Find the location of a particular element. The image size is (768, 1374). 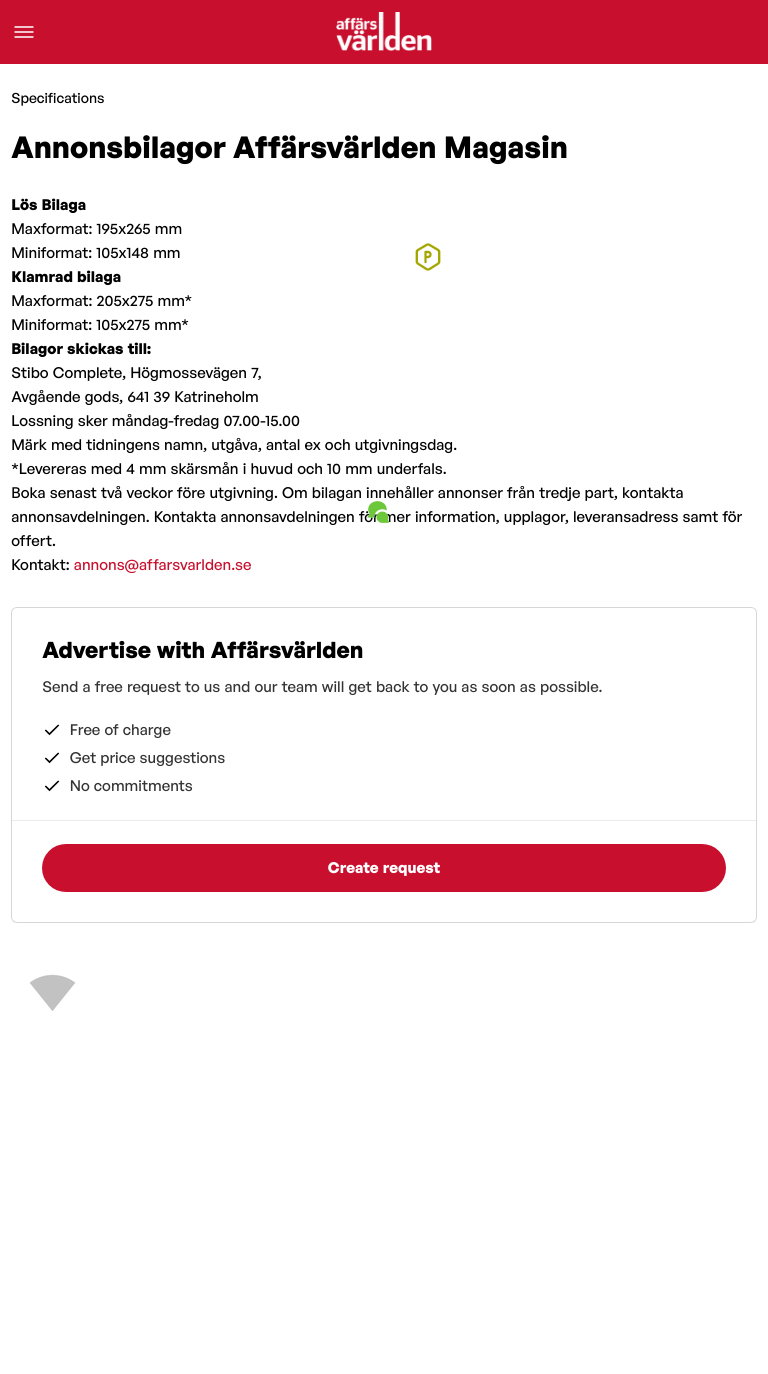

indicates no wifi signal available is located at coordinates (52, 992).